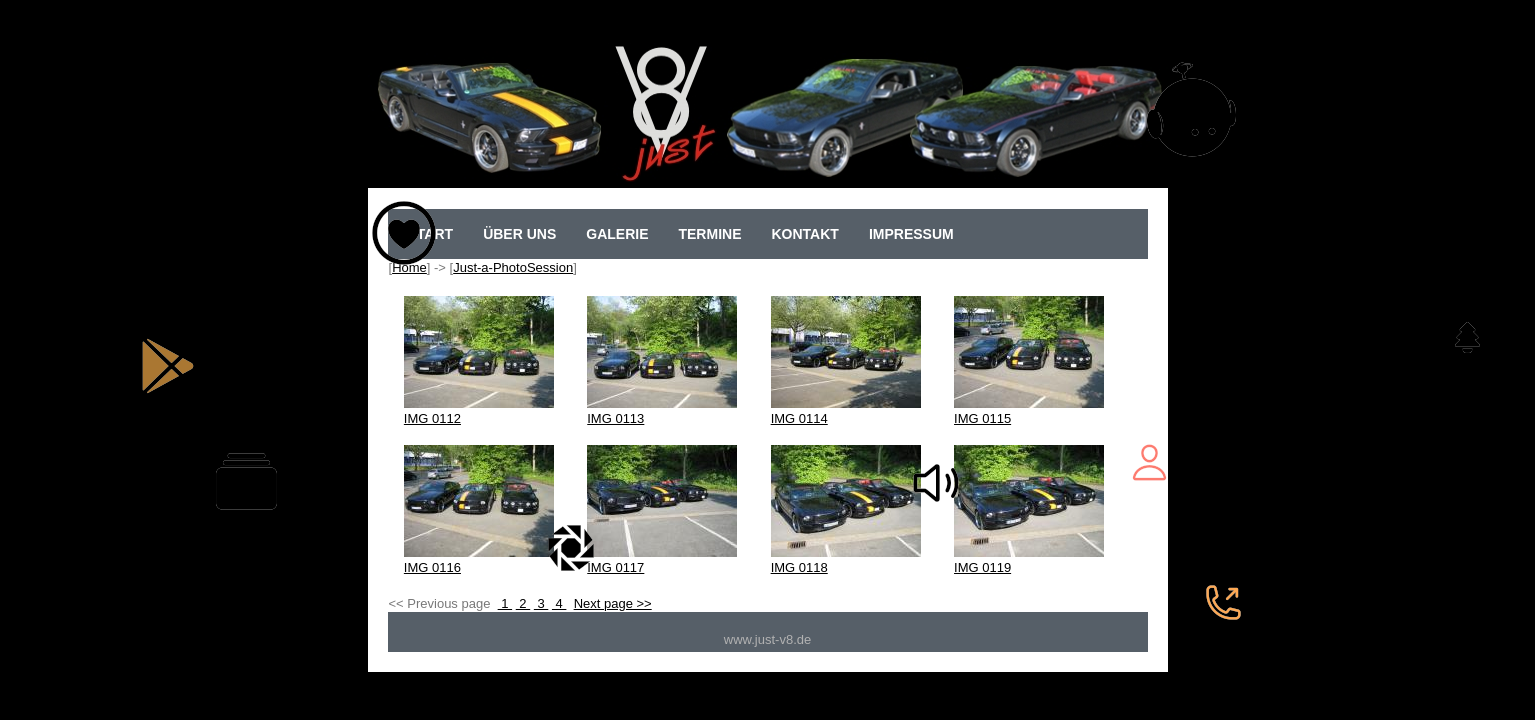 The image size is (1535, 720). I want to click on open google play store, so click(168, 366).